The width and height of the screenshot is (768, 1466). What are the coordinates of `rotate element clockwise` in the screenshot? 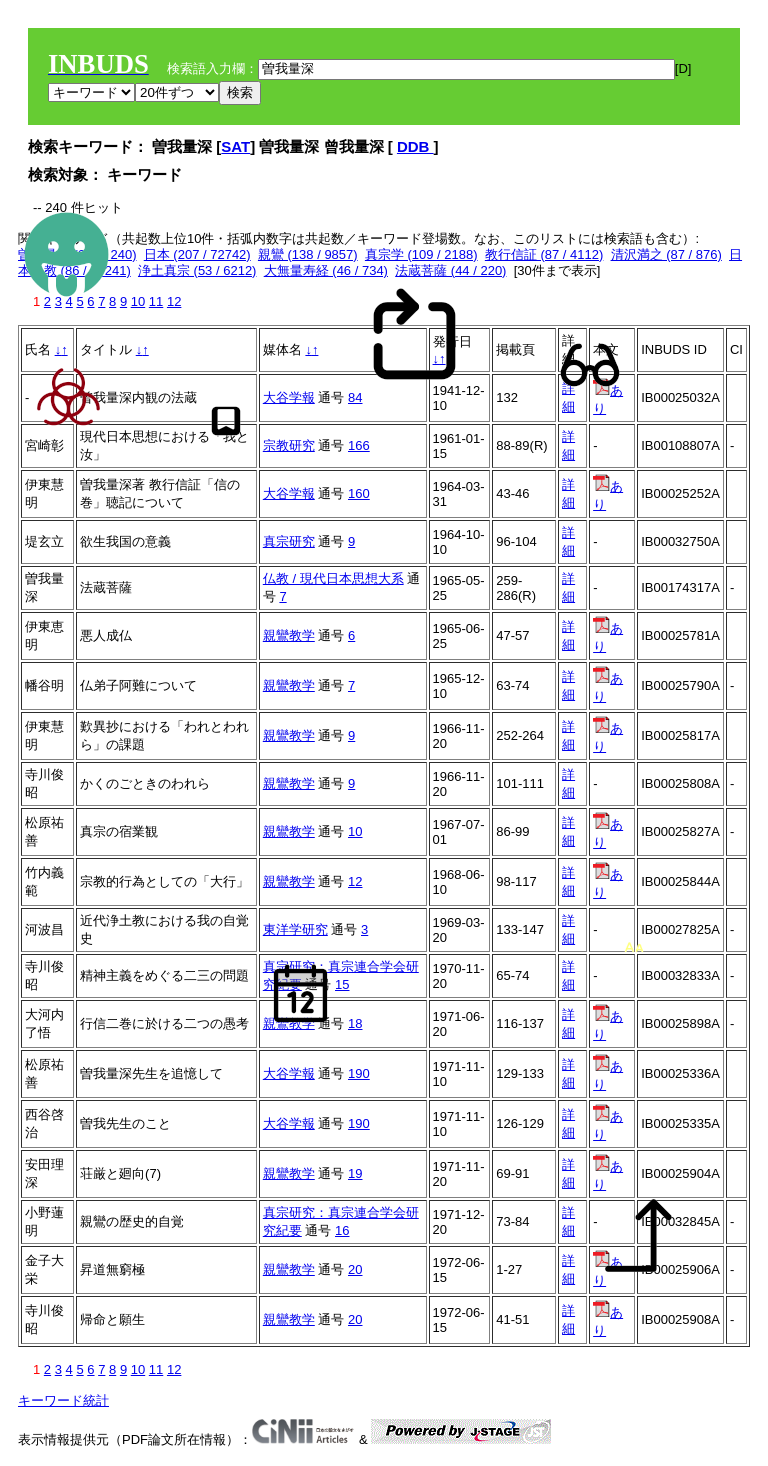 It's located at (414, 338).